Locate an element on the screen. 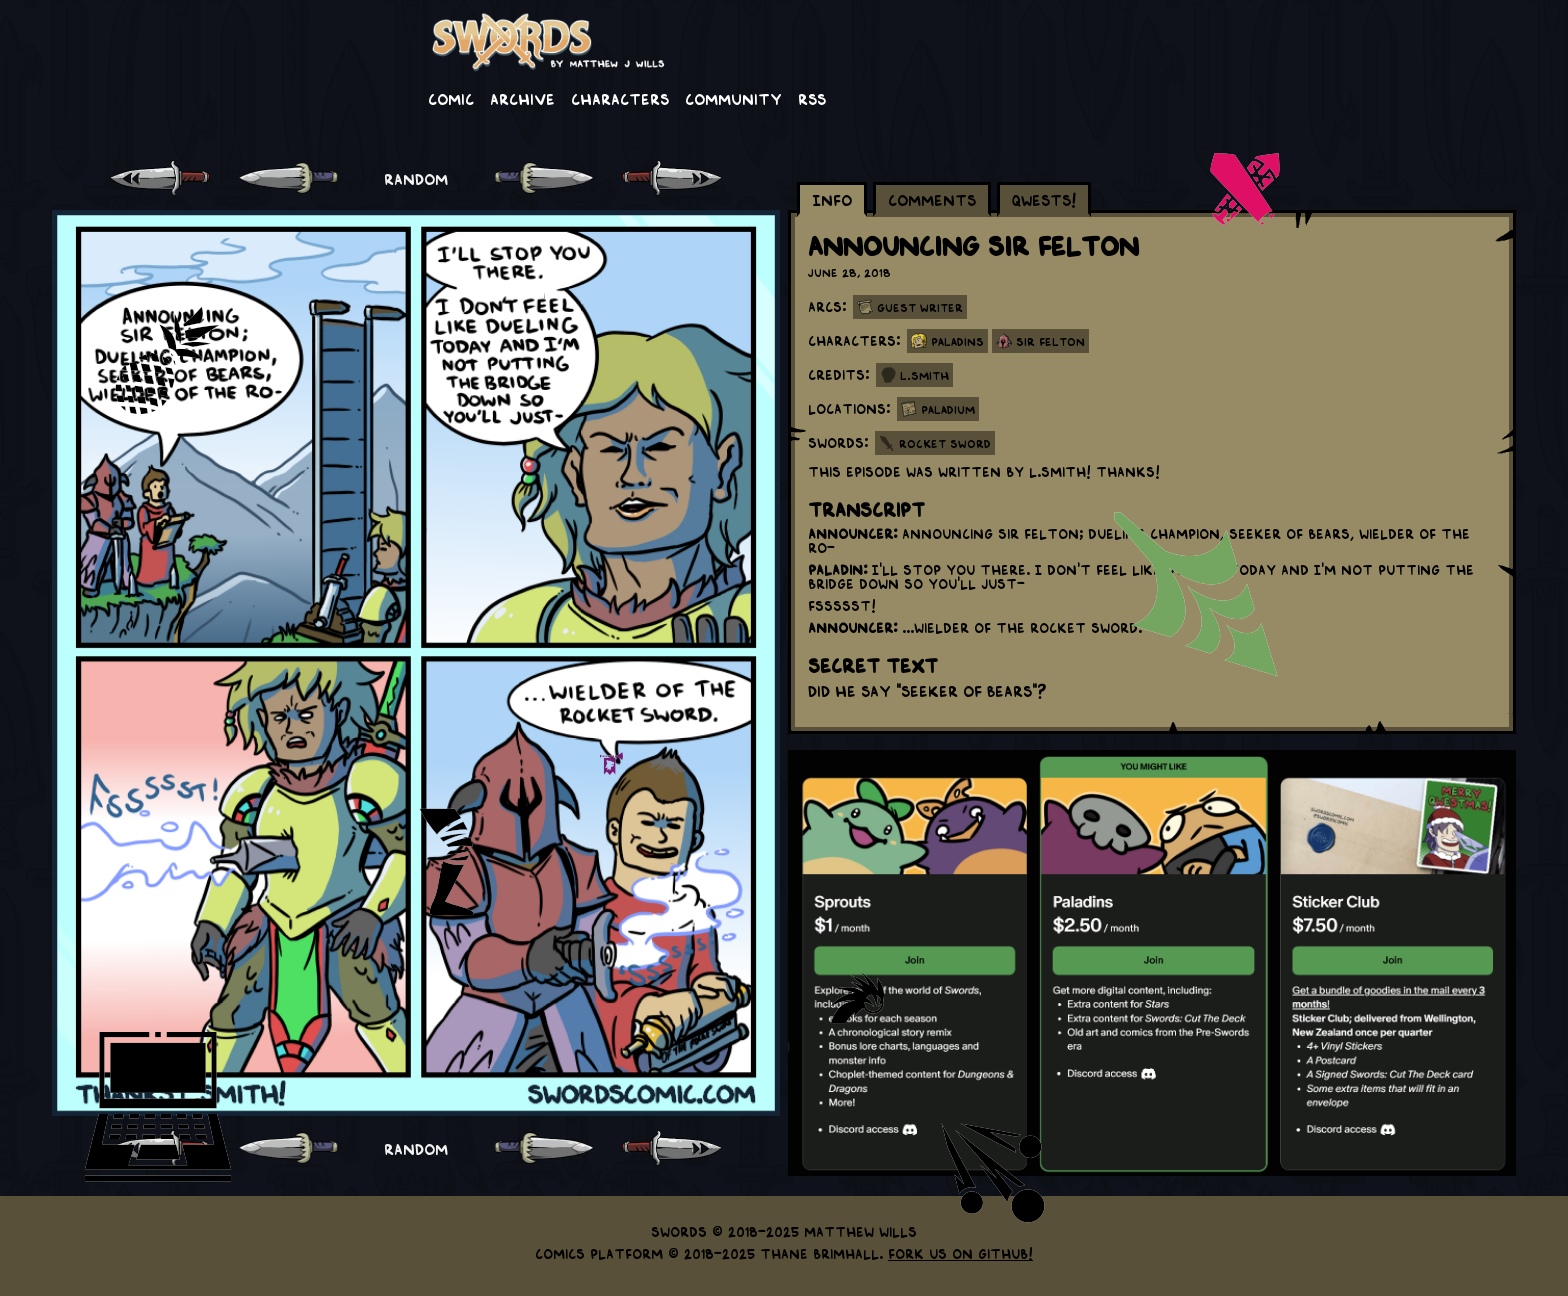 This screenshot has width=1568, height=1296. equip arm armor or bracers is located at coordinates (1245, 189).